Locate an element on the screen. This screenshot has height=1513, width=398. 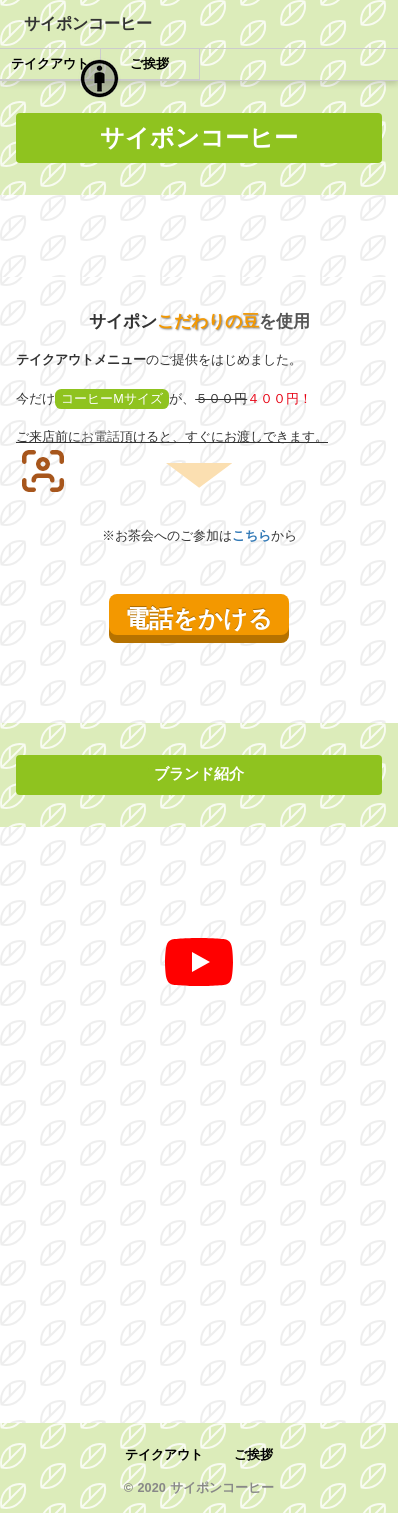
scan or verify user identity is located at coordinates (43, 471).